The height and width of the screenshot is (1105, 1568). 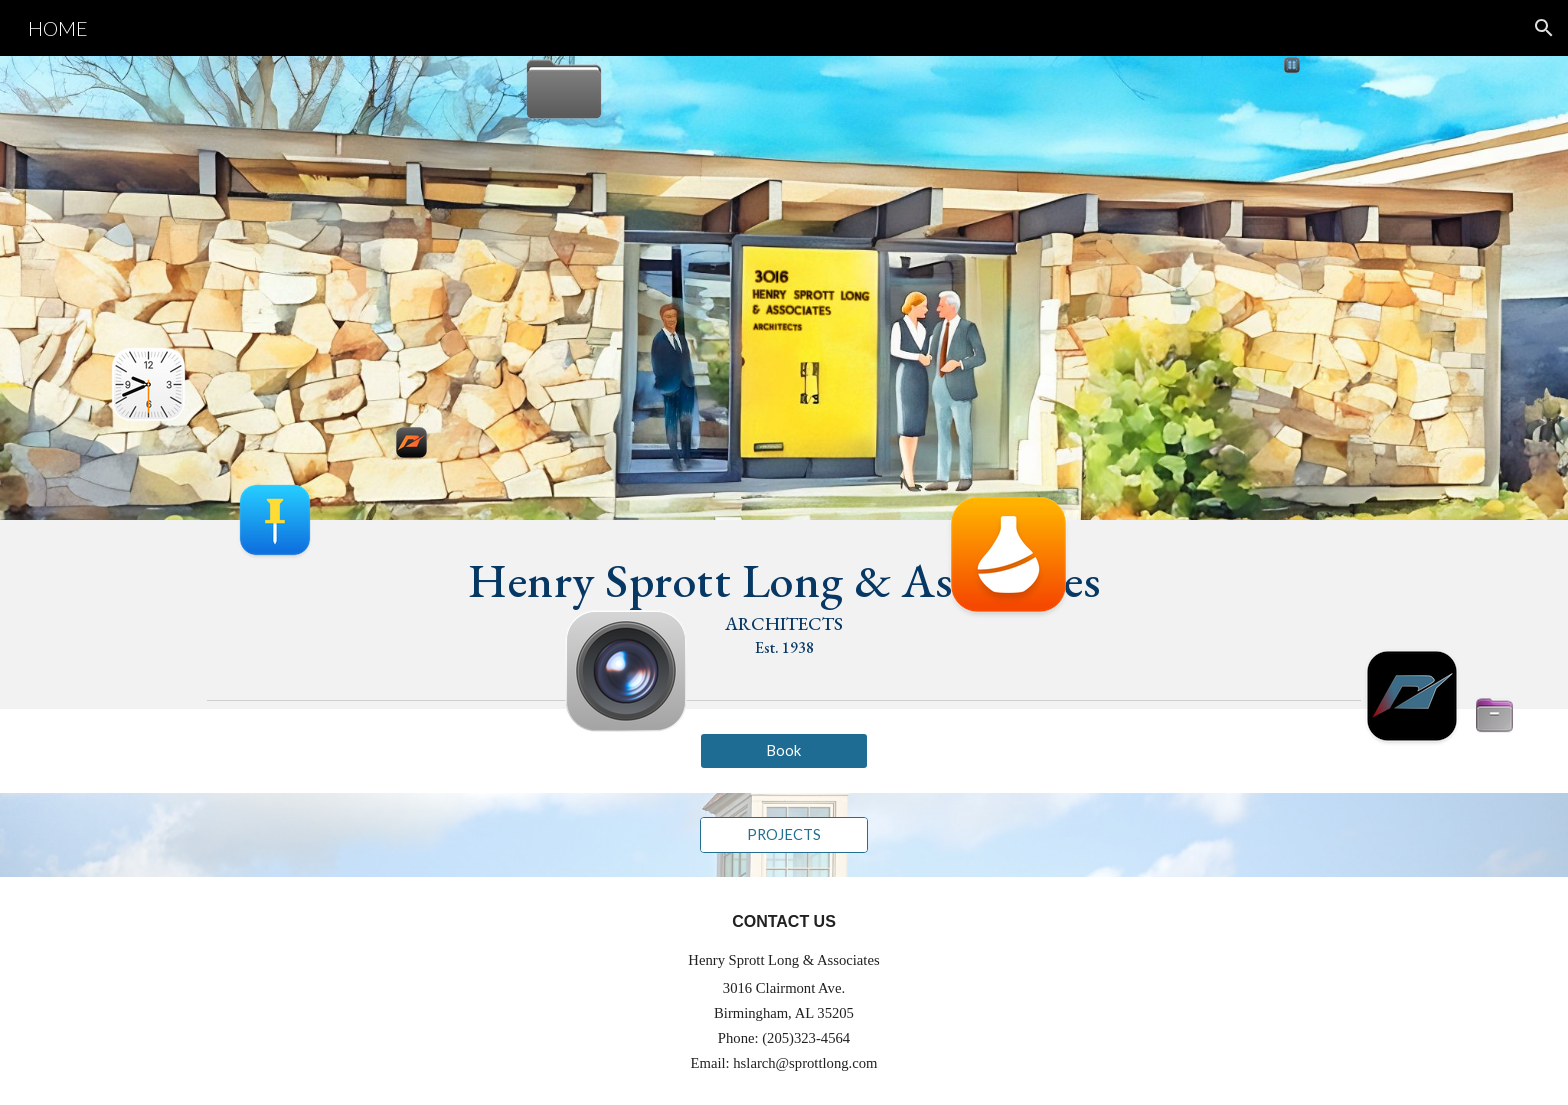 I want to click on open the file manager application, so click(x=1494, y=714).